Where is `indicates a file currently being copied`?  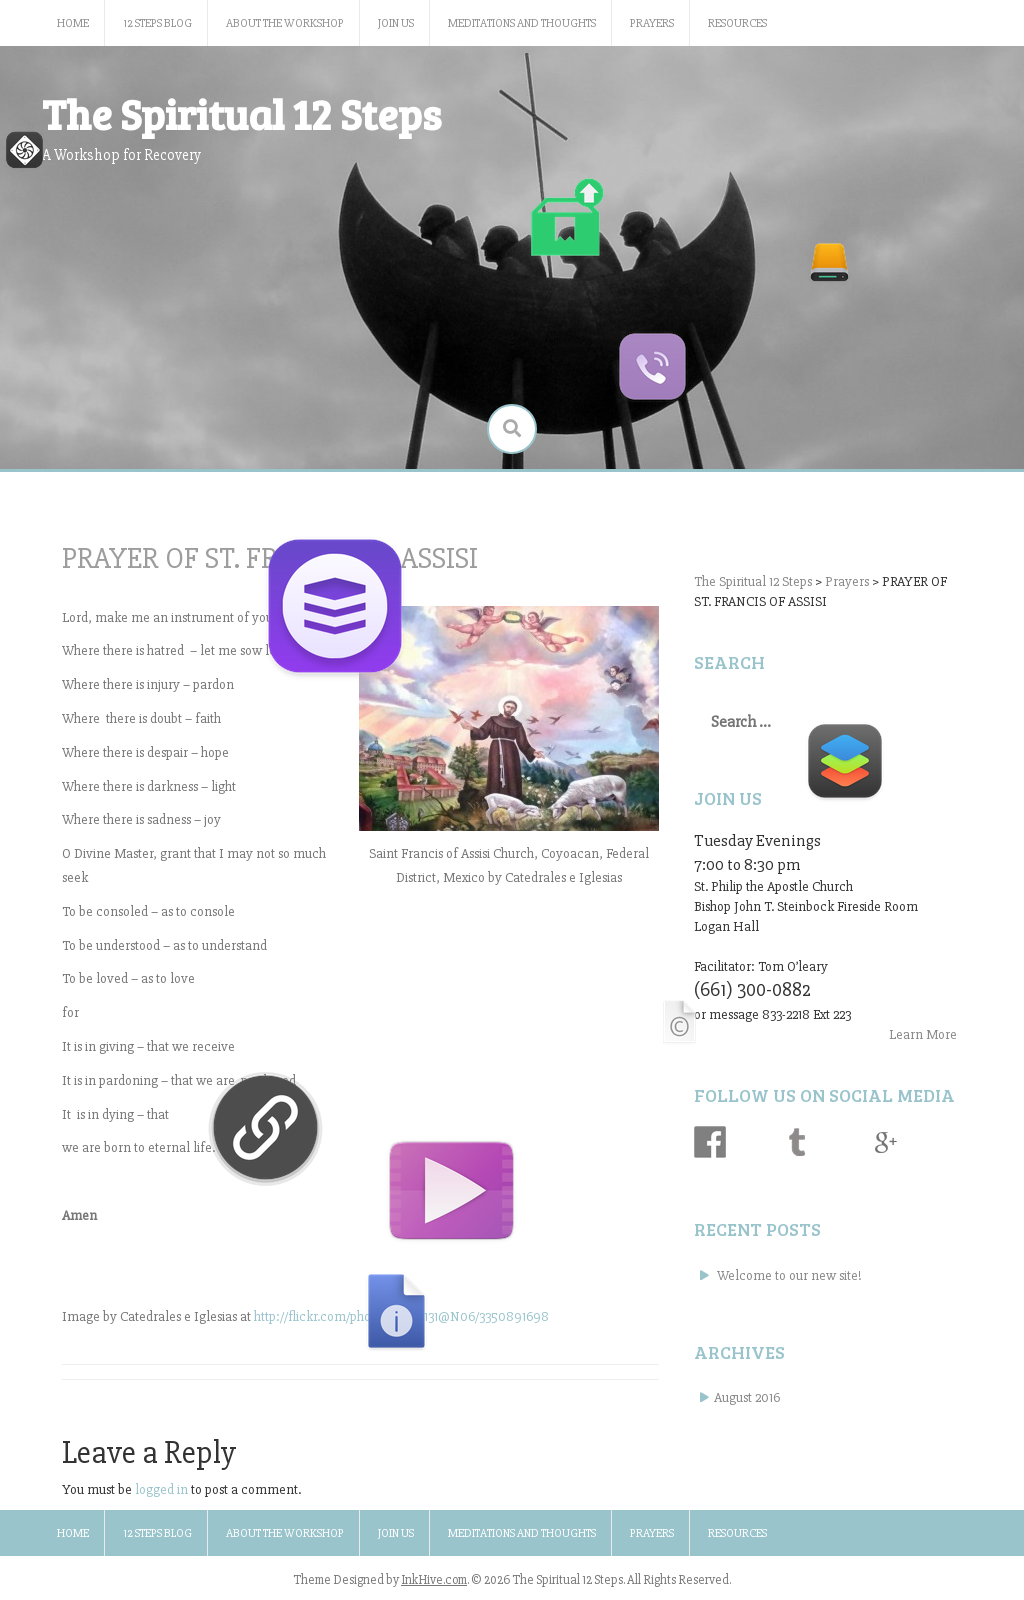 indicates a file currently being copied is located at coordinates (679, 1022).